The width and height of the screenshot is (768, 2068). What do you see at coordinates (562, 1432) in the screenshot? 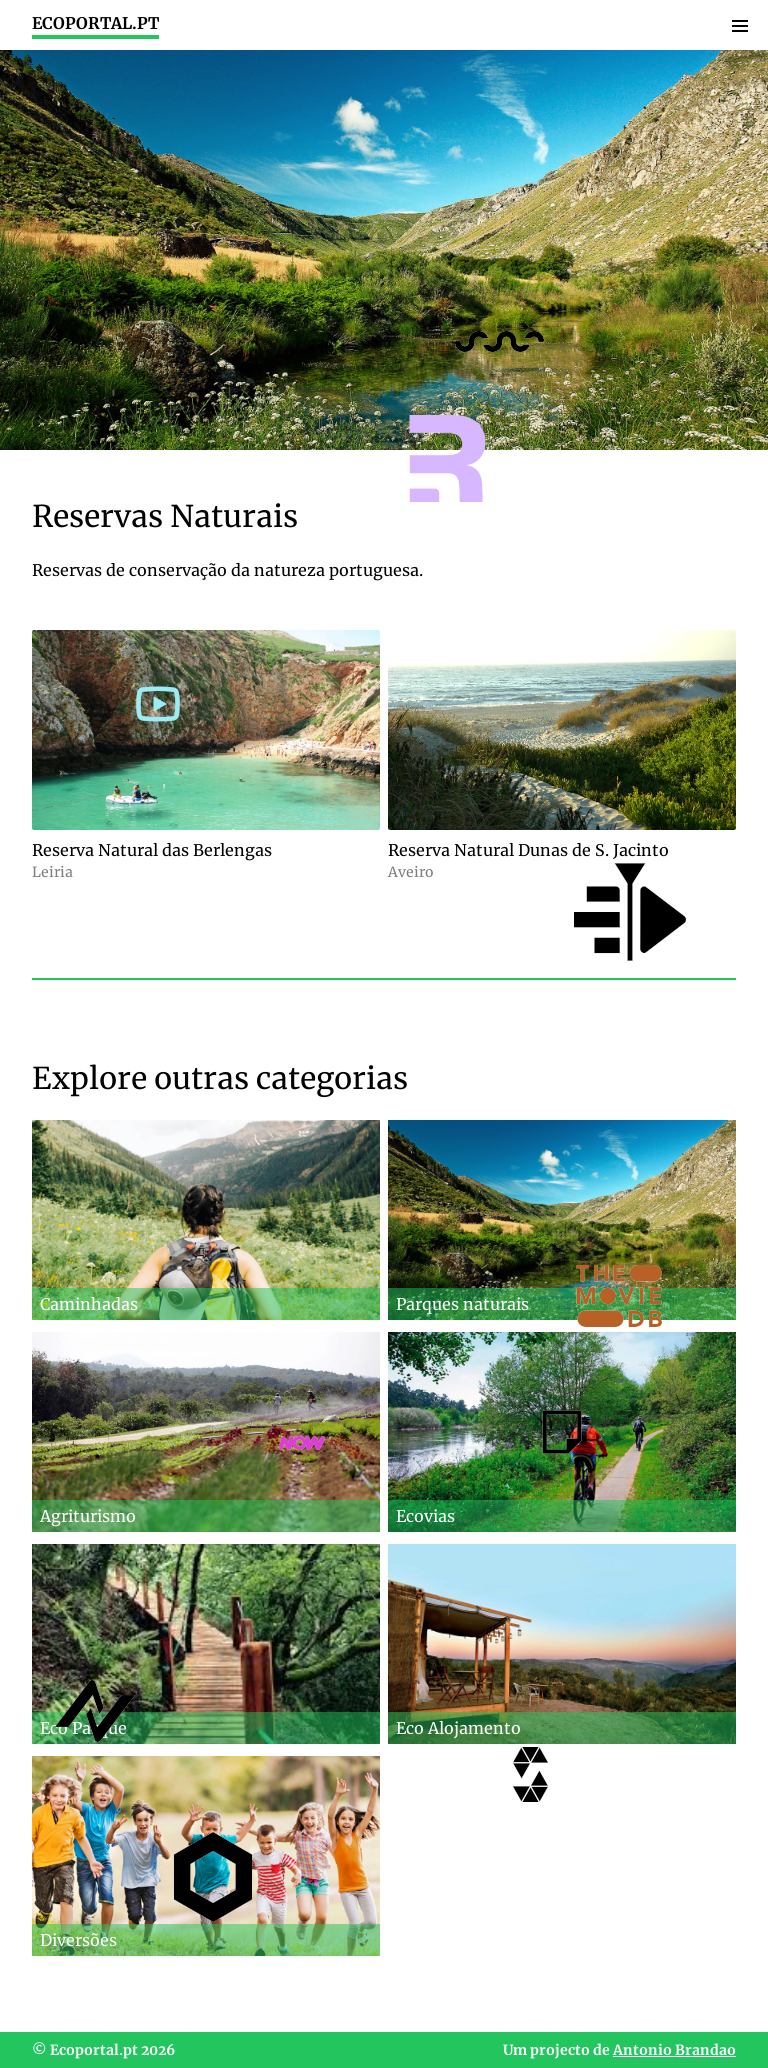
I see `view or open a document` at bounding box center [562, 1432].